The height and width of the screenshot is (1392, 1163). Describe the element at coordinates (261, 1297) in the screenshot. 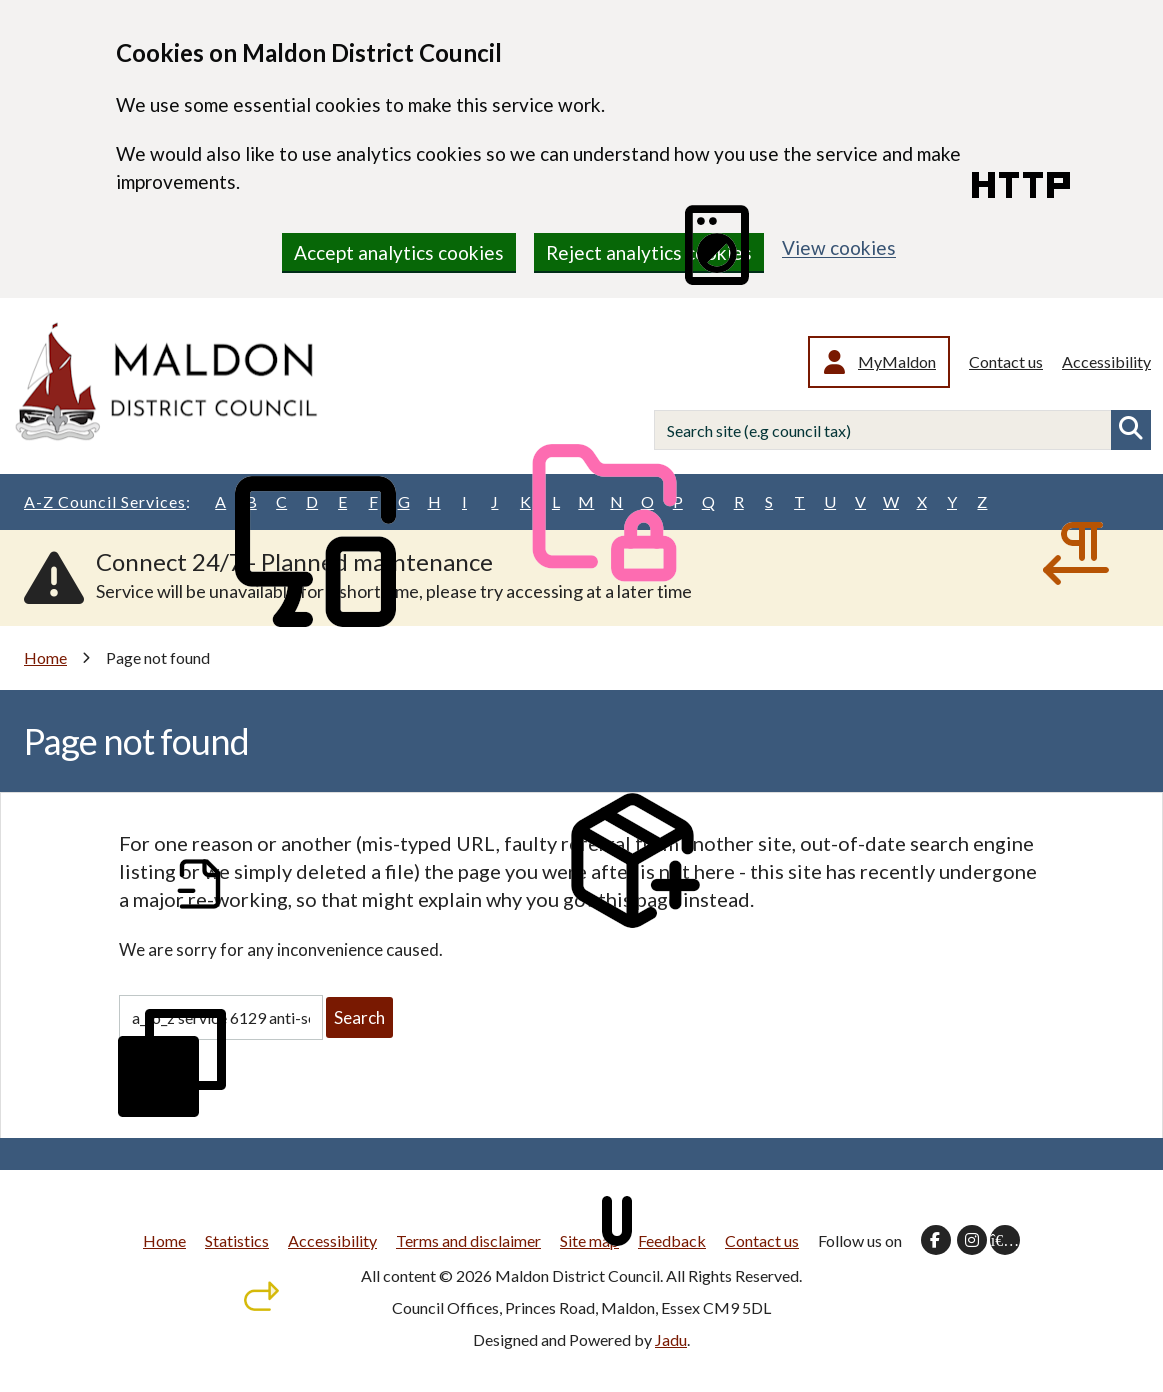

I see `redo last action` at that location.